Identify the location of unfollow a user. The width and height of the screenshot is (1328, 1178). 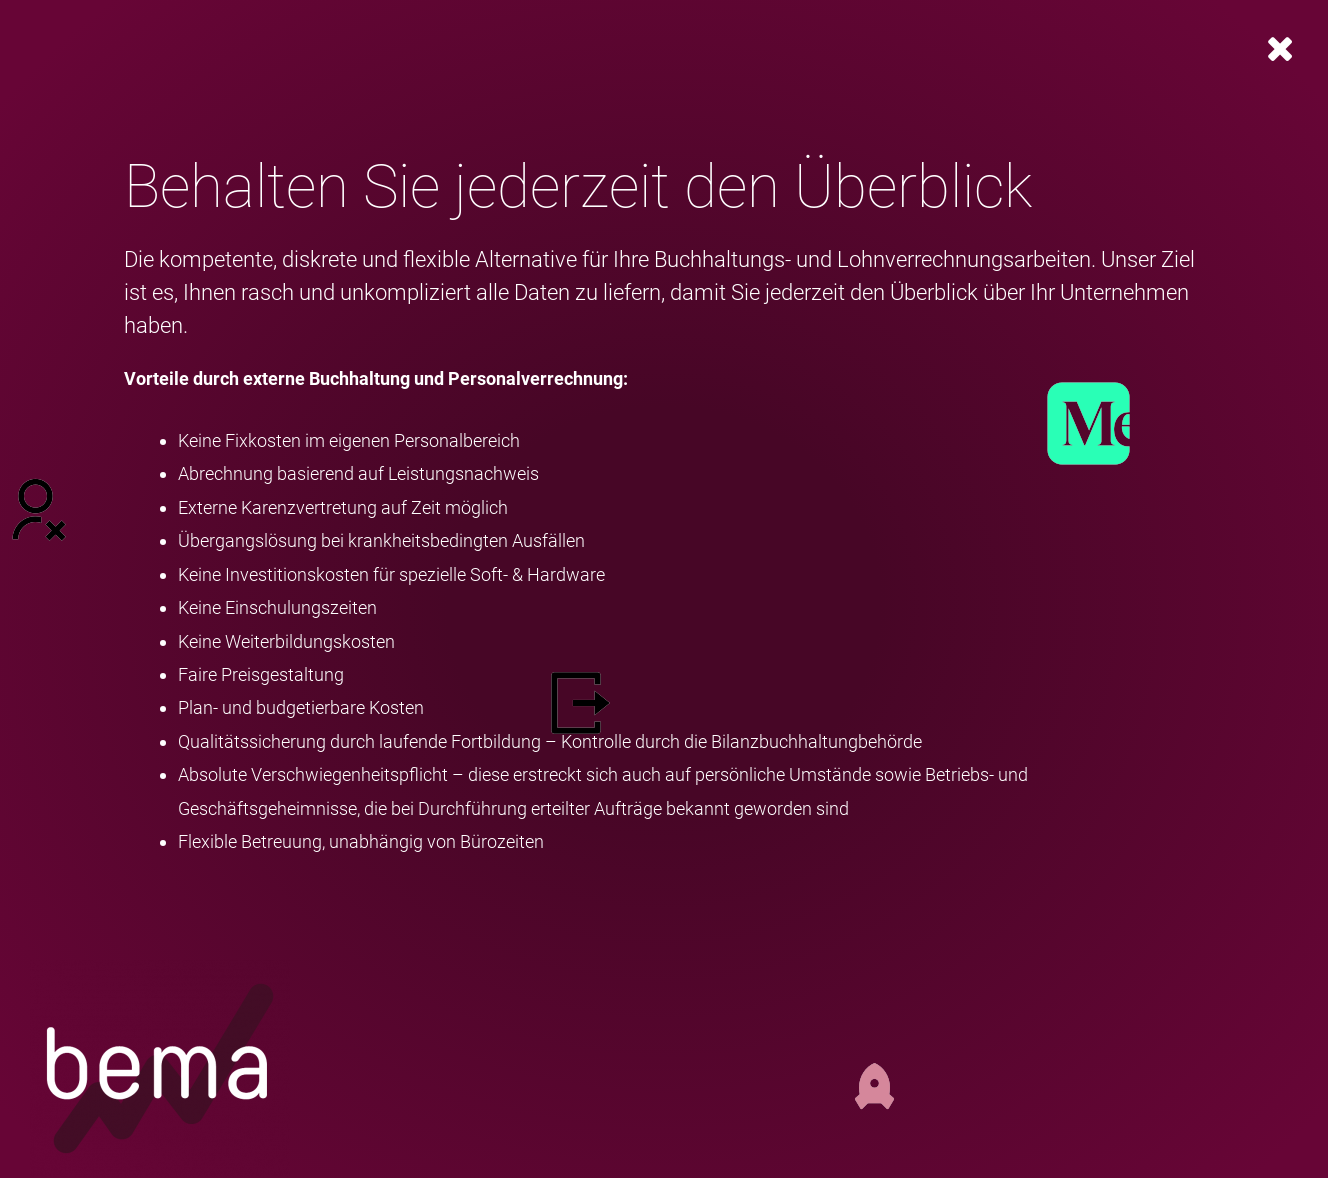
(35, 510).